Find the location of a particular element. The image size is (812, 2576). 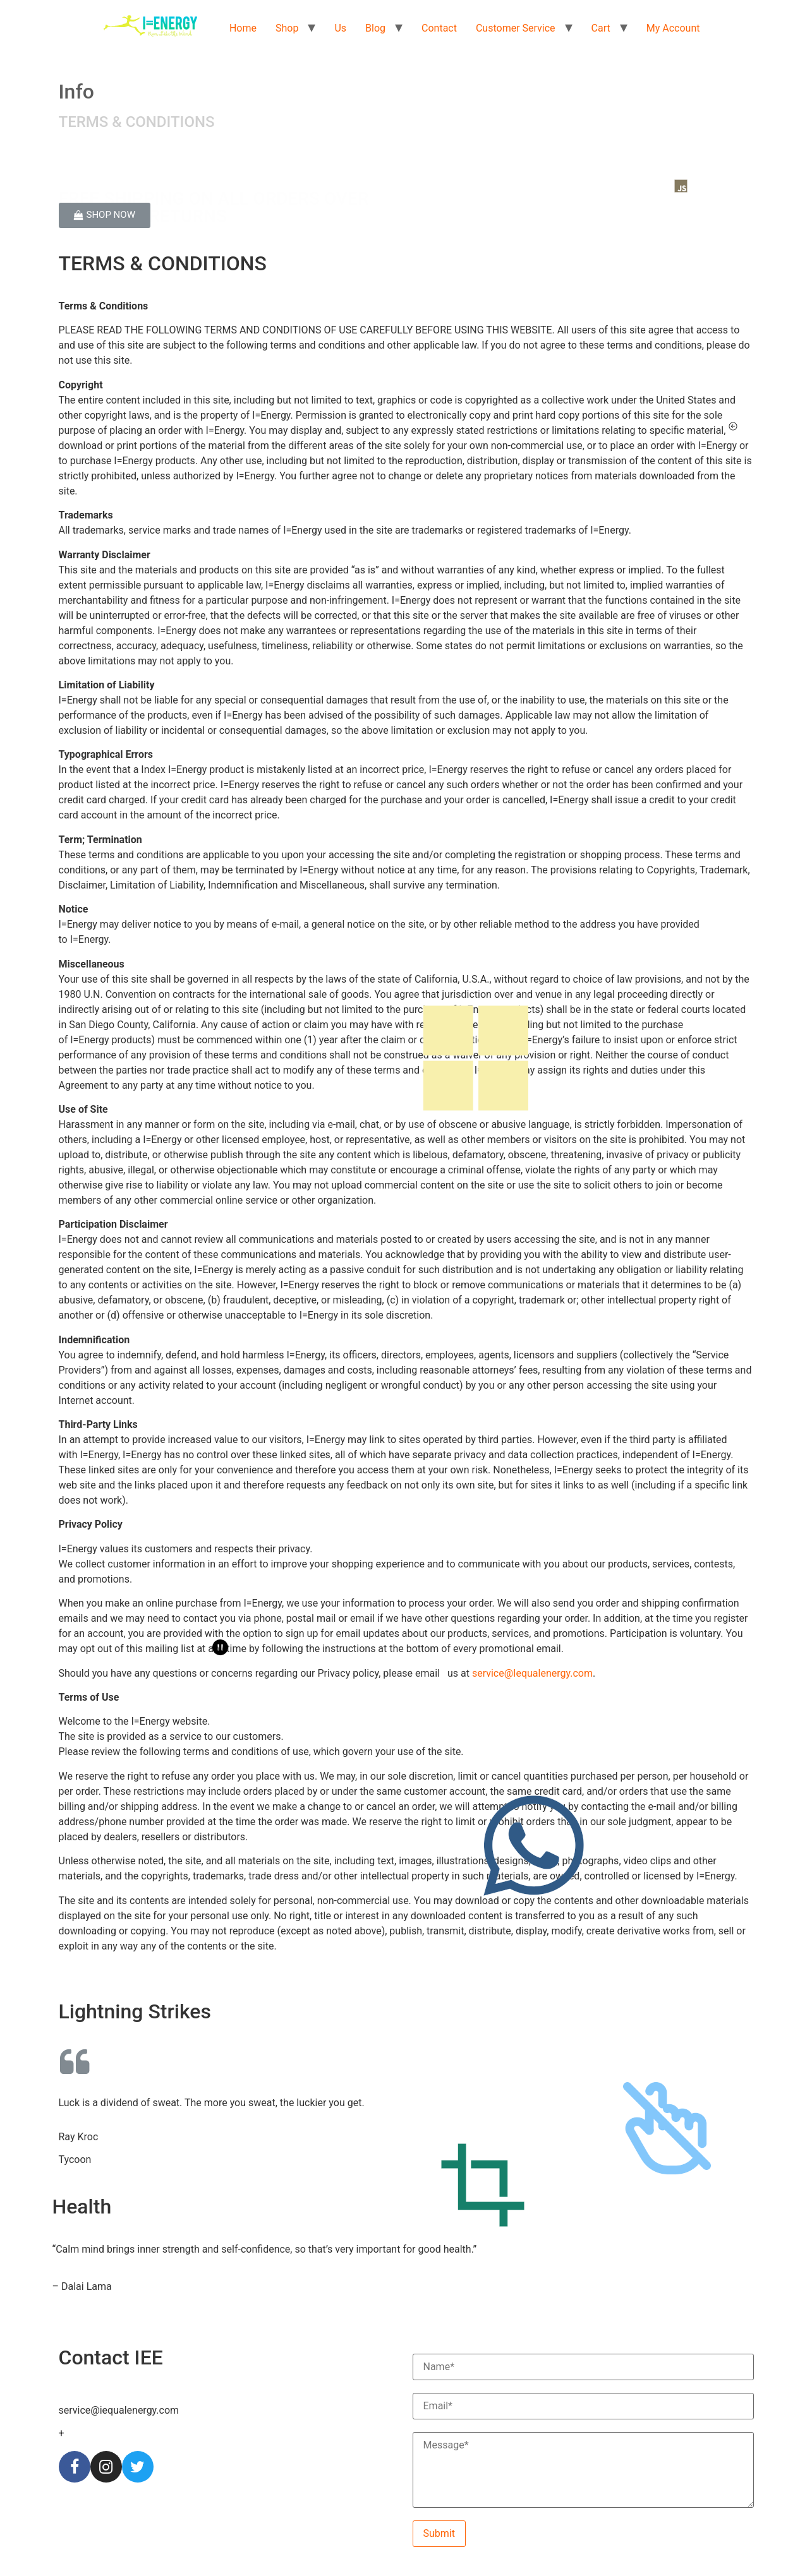

go back to the previous screen is located at coordinates (733, 426).